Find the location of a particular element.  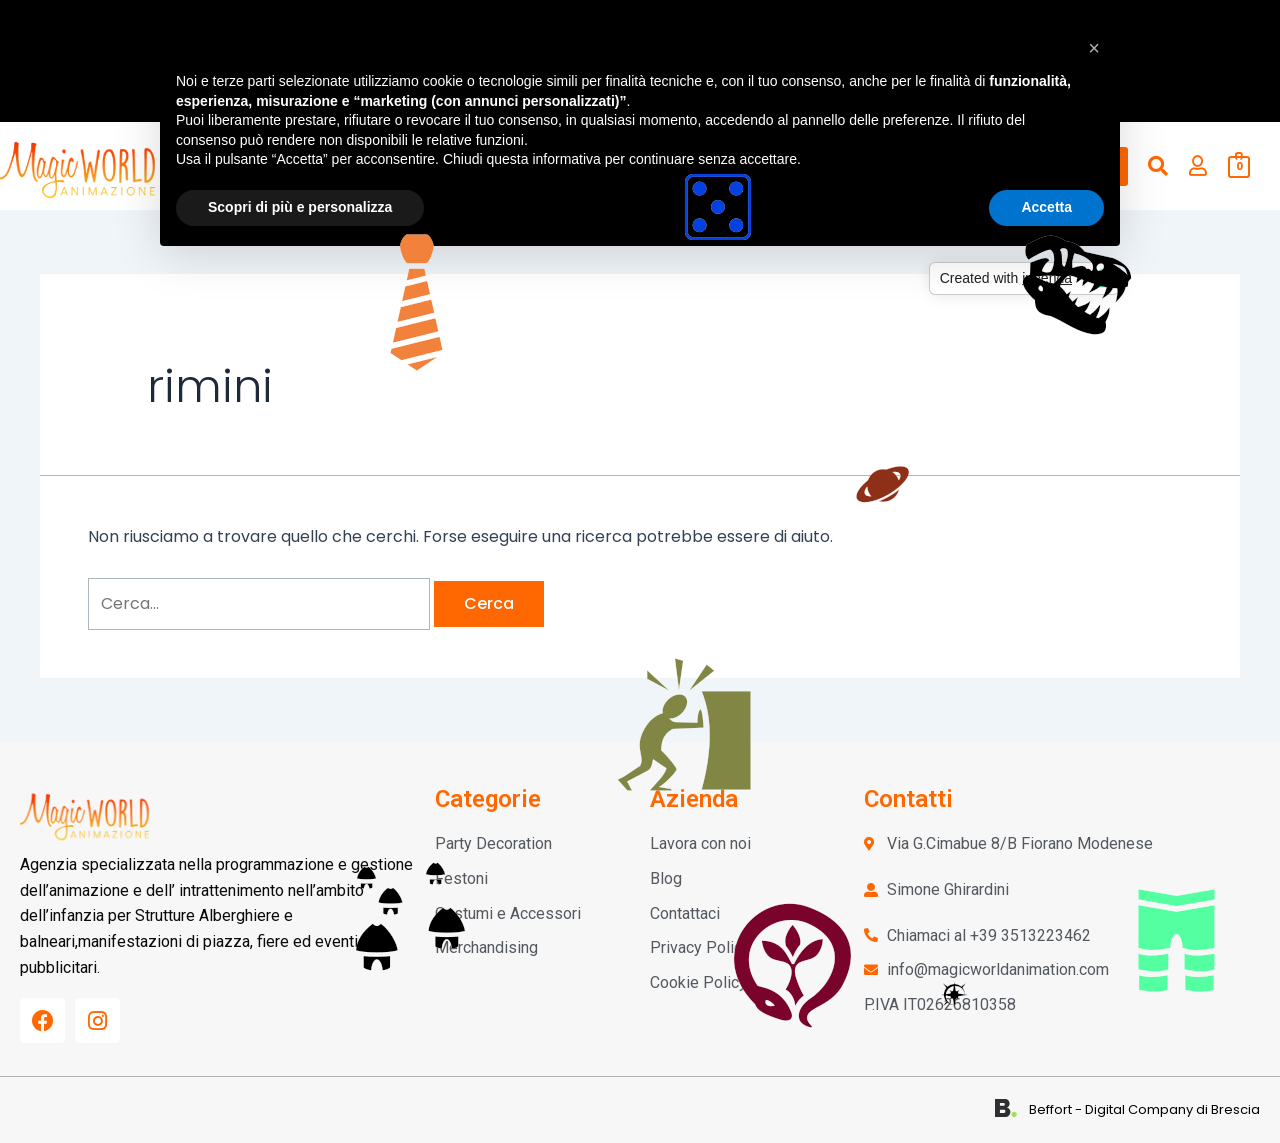

access dinosaur or paleontology content is located at coordinates (1077, 285).